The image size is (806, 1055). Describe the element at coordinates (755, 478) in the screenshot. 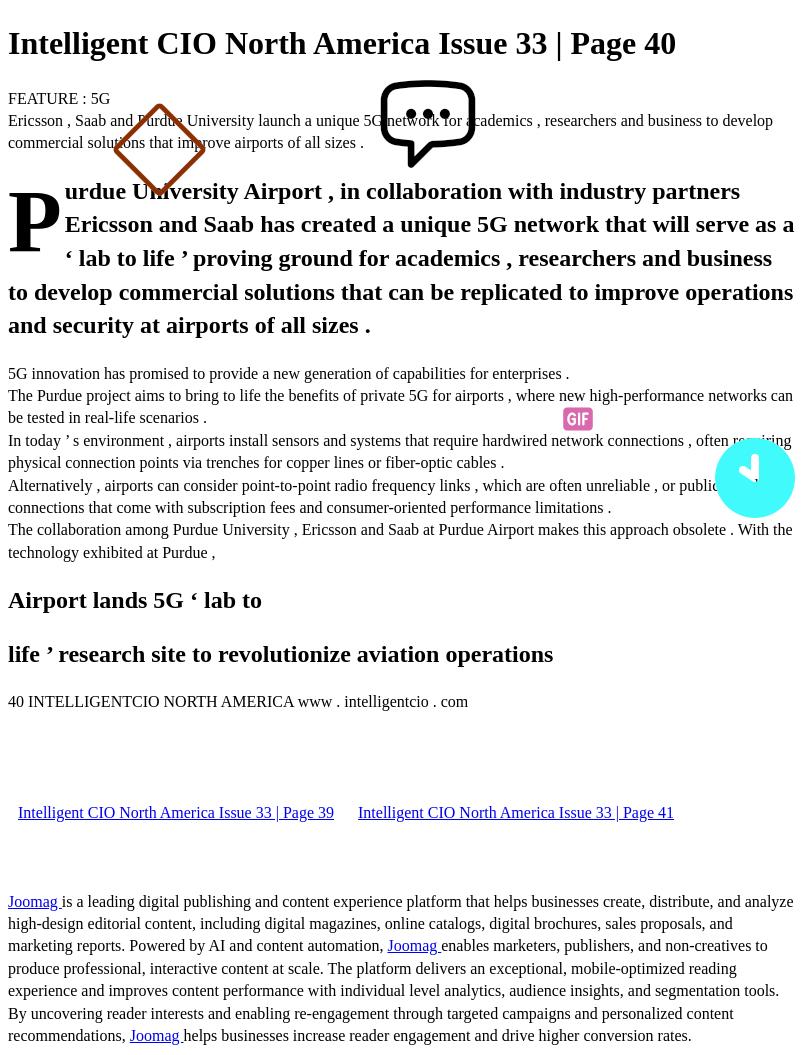

I see `indicates the current time is 10 o'clock` at that location.